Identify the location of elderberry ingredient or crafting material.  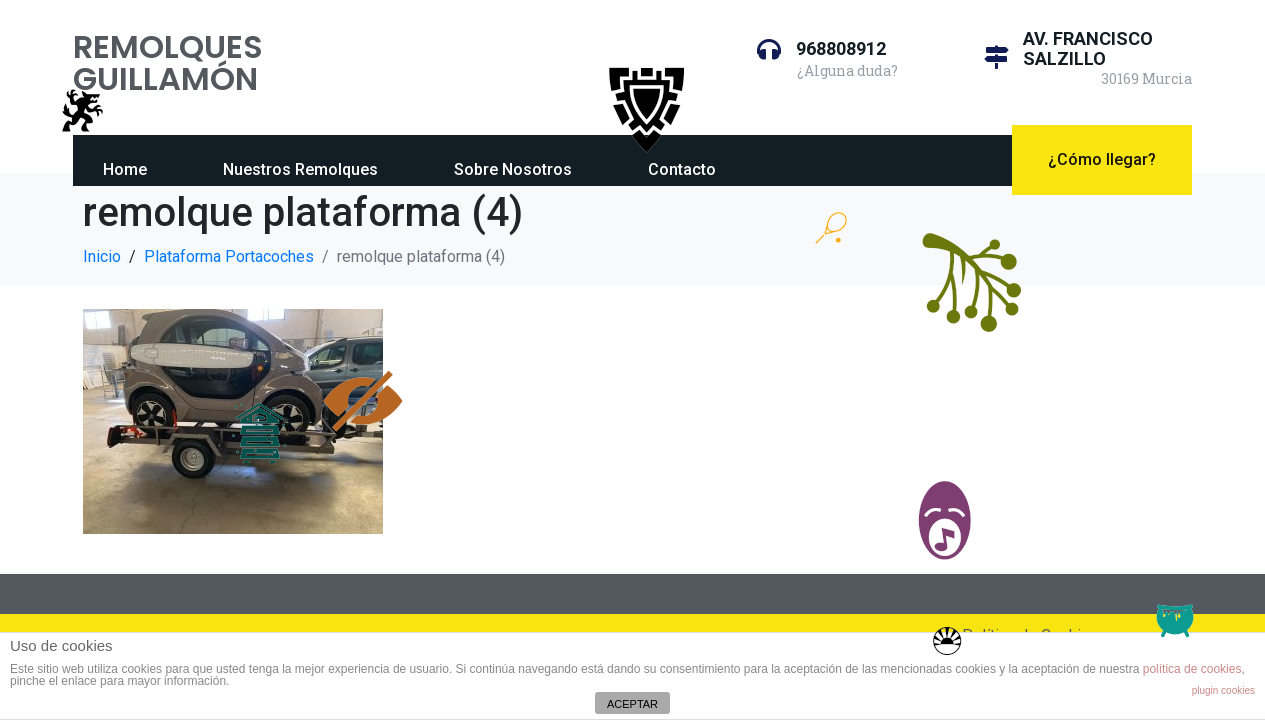
(971, 280).